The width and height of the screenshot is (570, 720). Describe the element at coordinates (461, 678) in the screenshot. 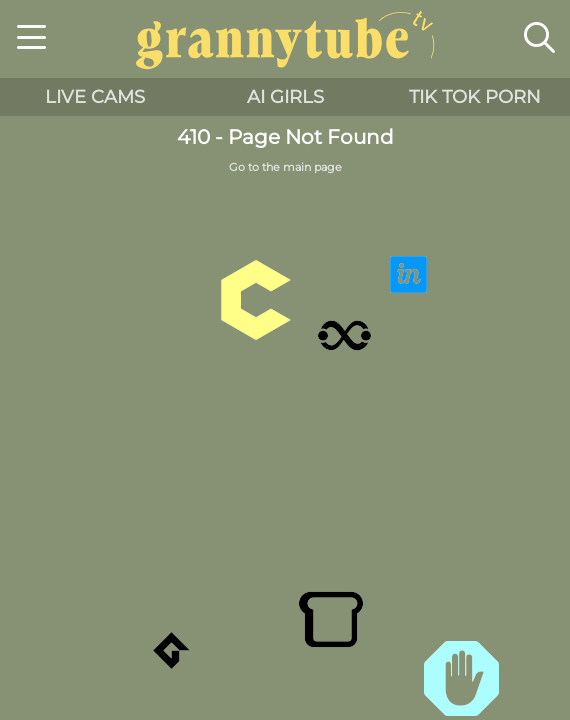

I see `adblock browser extension logo` at that location.